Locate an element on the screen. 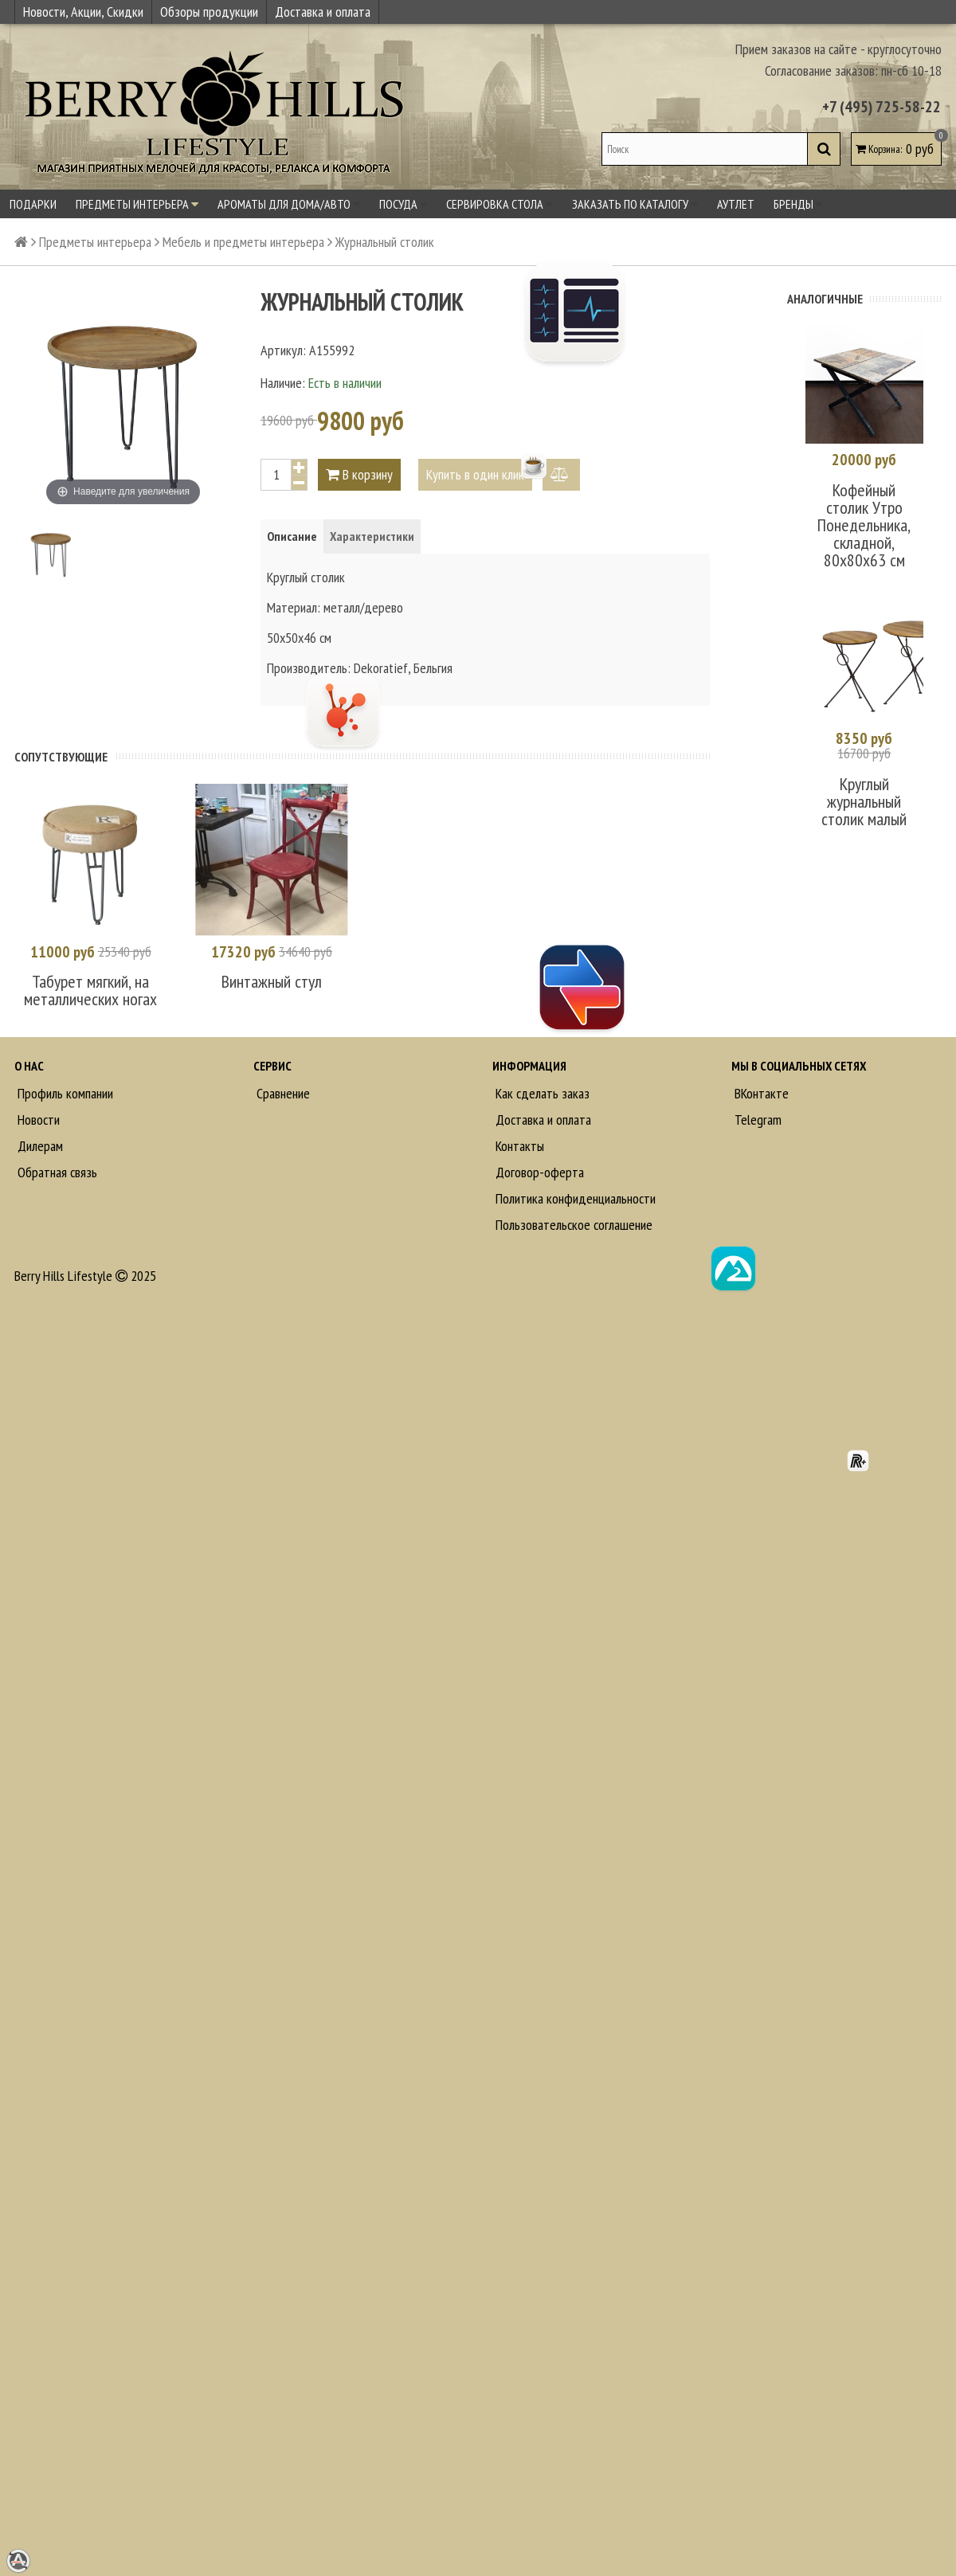  check for available system updates is located at coordinates (18, 2561).